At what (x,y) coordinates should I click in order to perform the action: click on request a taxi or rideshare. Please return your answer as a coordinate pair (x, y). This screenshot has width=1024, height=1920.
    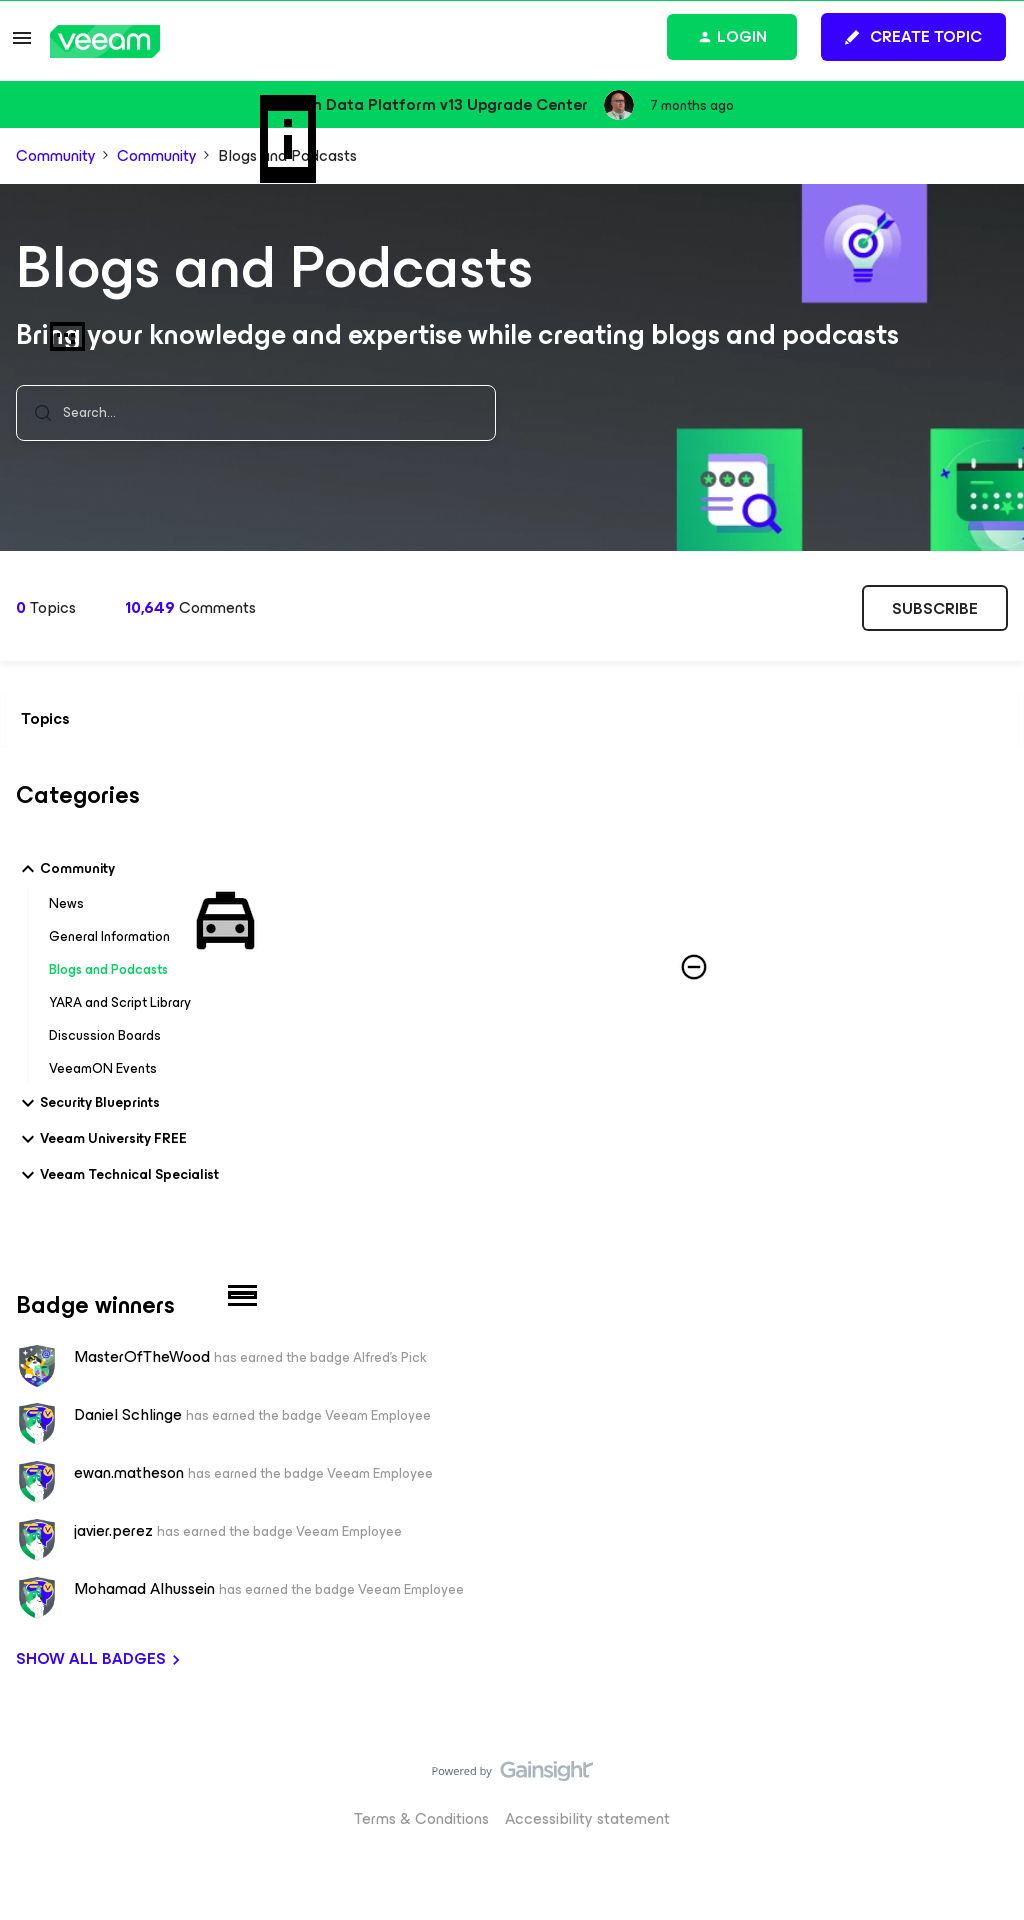
    Looking at the image, I should click on (225, 920).